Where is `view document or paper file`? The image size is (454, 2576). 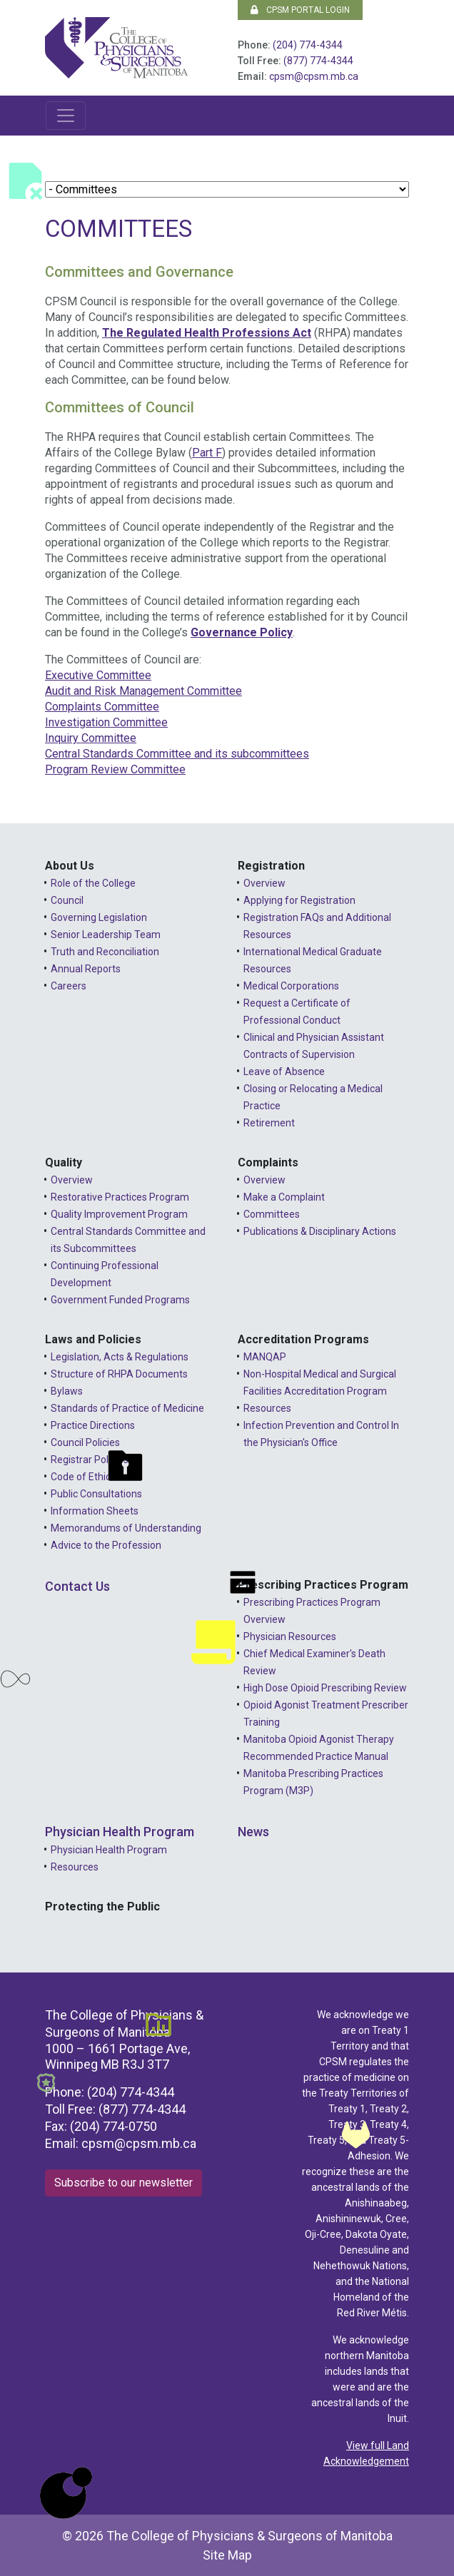 view document or paper file is located at coordinates (216, 1642).